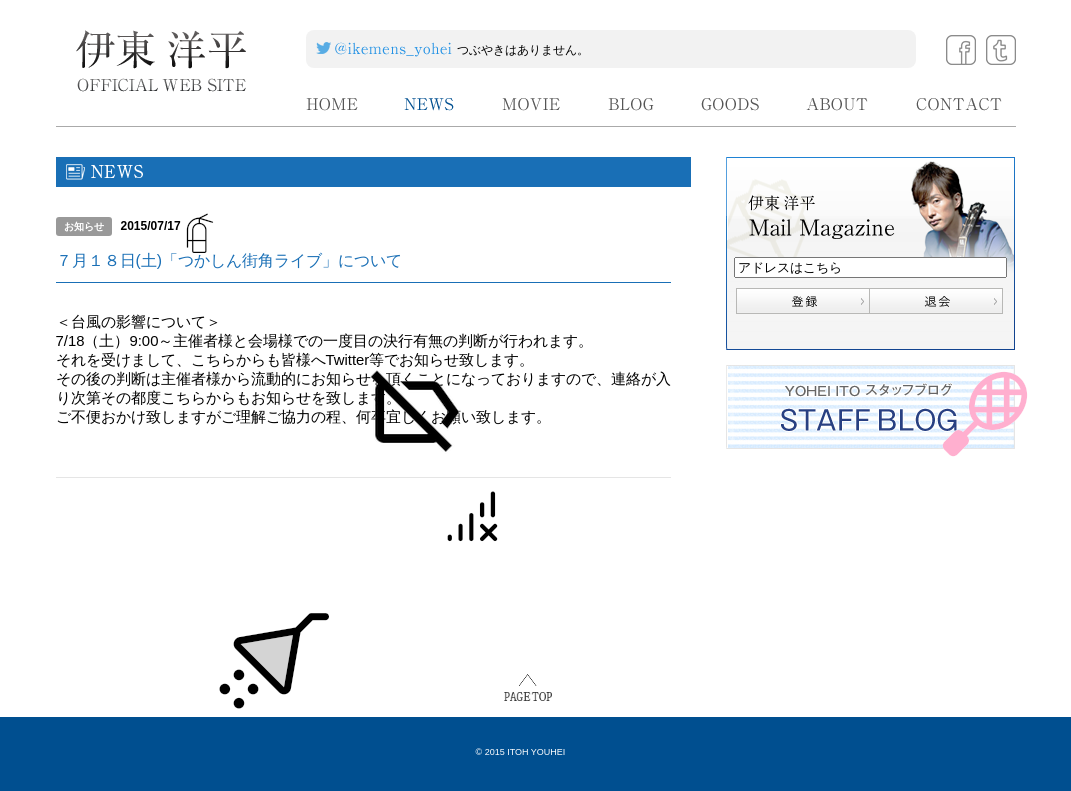  What do you see at coordinates (473, 519) in the screenshot?
I see `no cellular signal available` at bounding box center [473, 519].